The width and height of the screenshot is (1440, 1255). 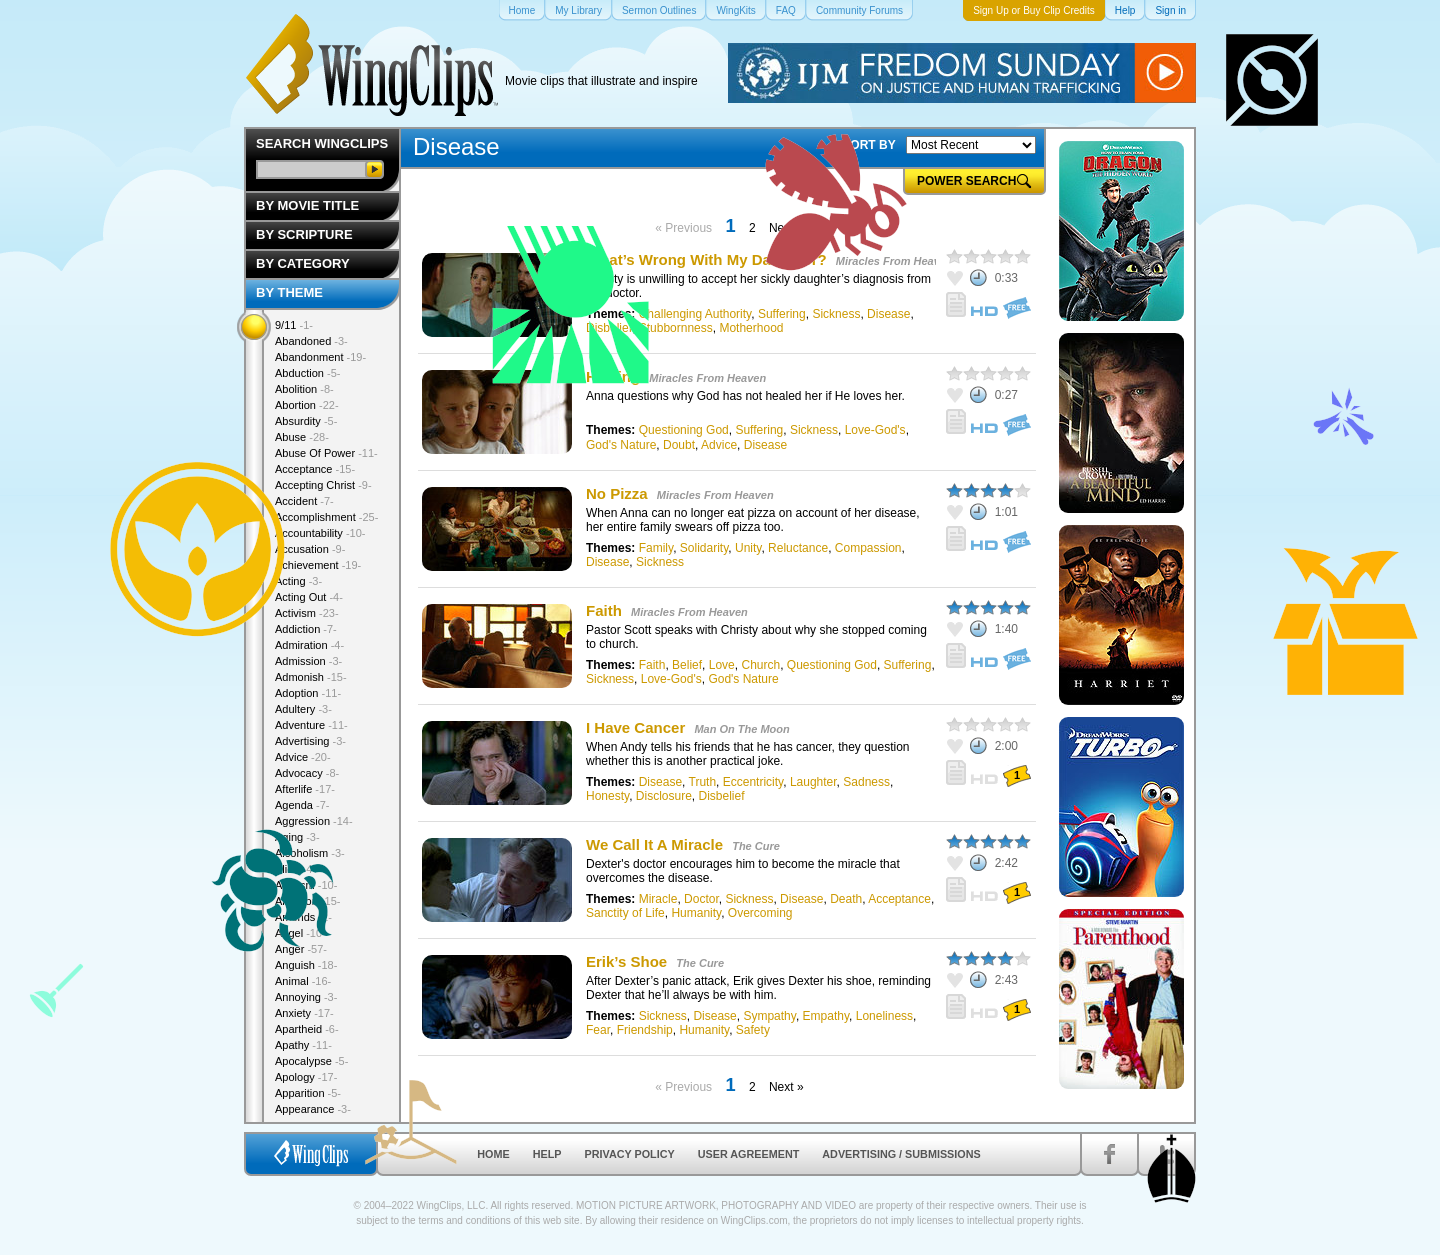 I want to click on indicates religious or papal content, so click(x=1171, y=1168).